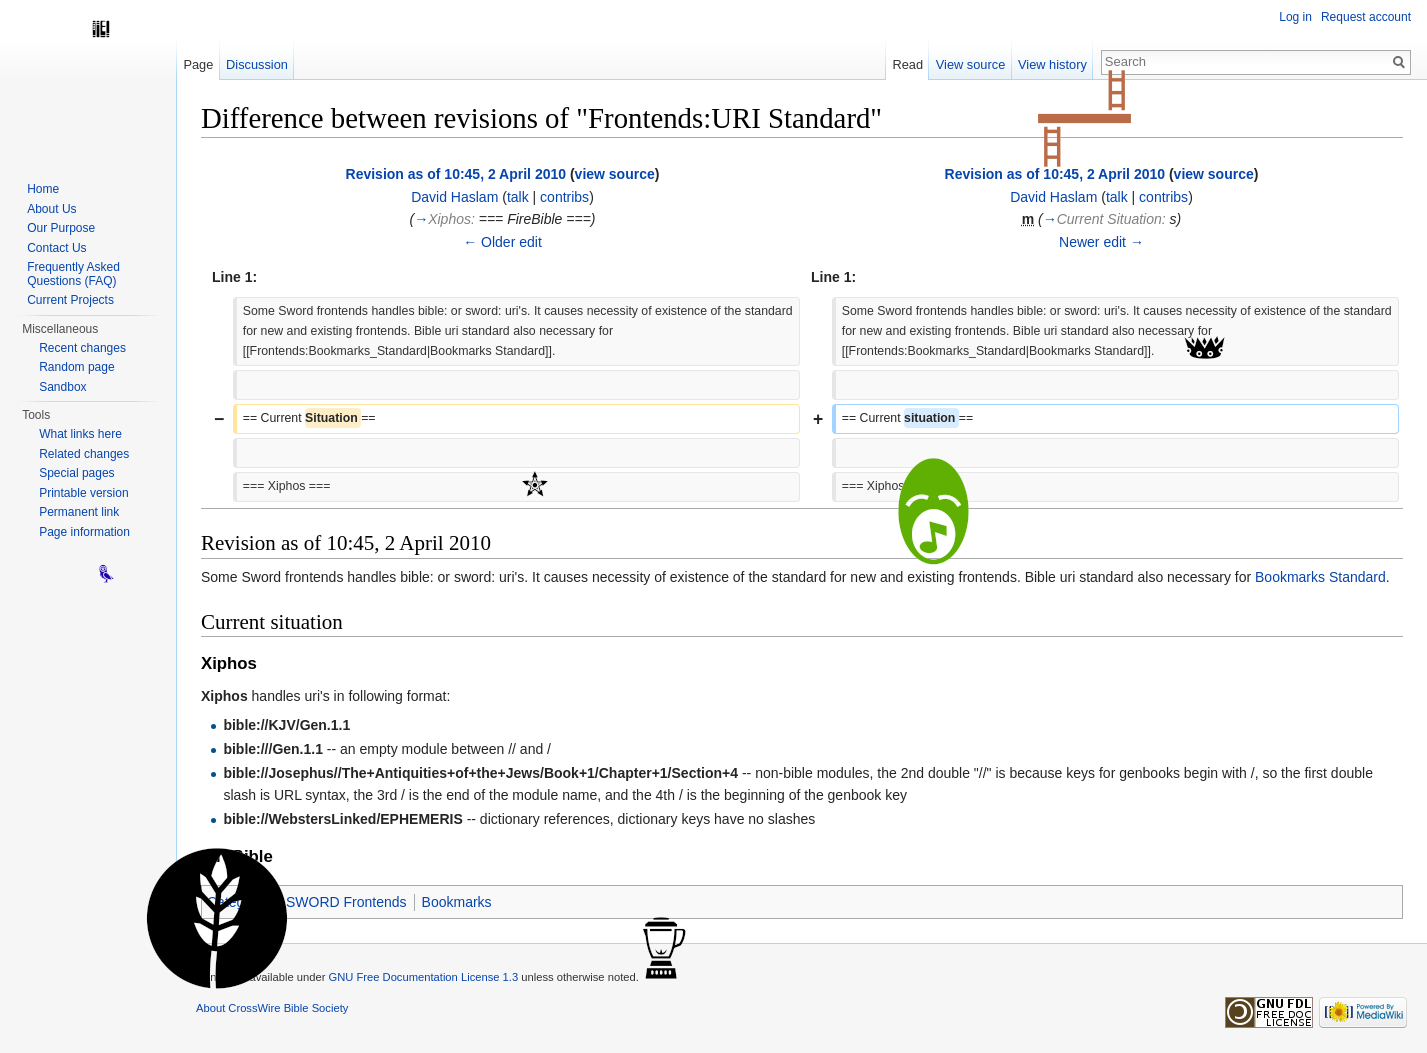 This screenshot has height=1053, width=1427. What do you see at coordinates (106, 573) in the screenshot?
I see `represents a barn owl character or creature in a game` at bounding box center [106, 573].